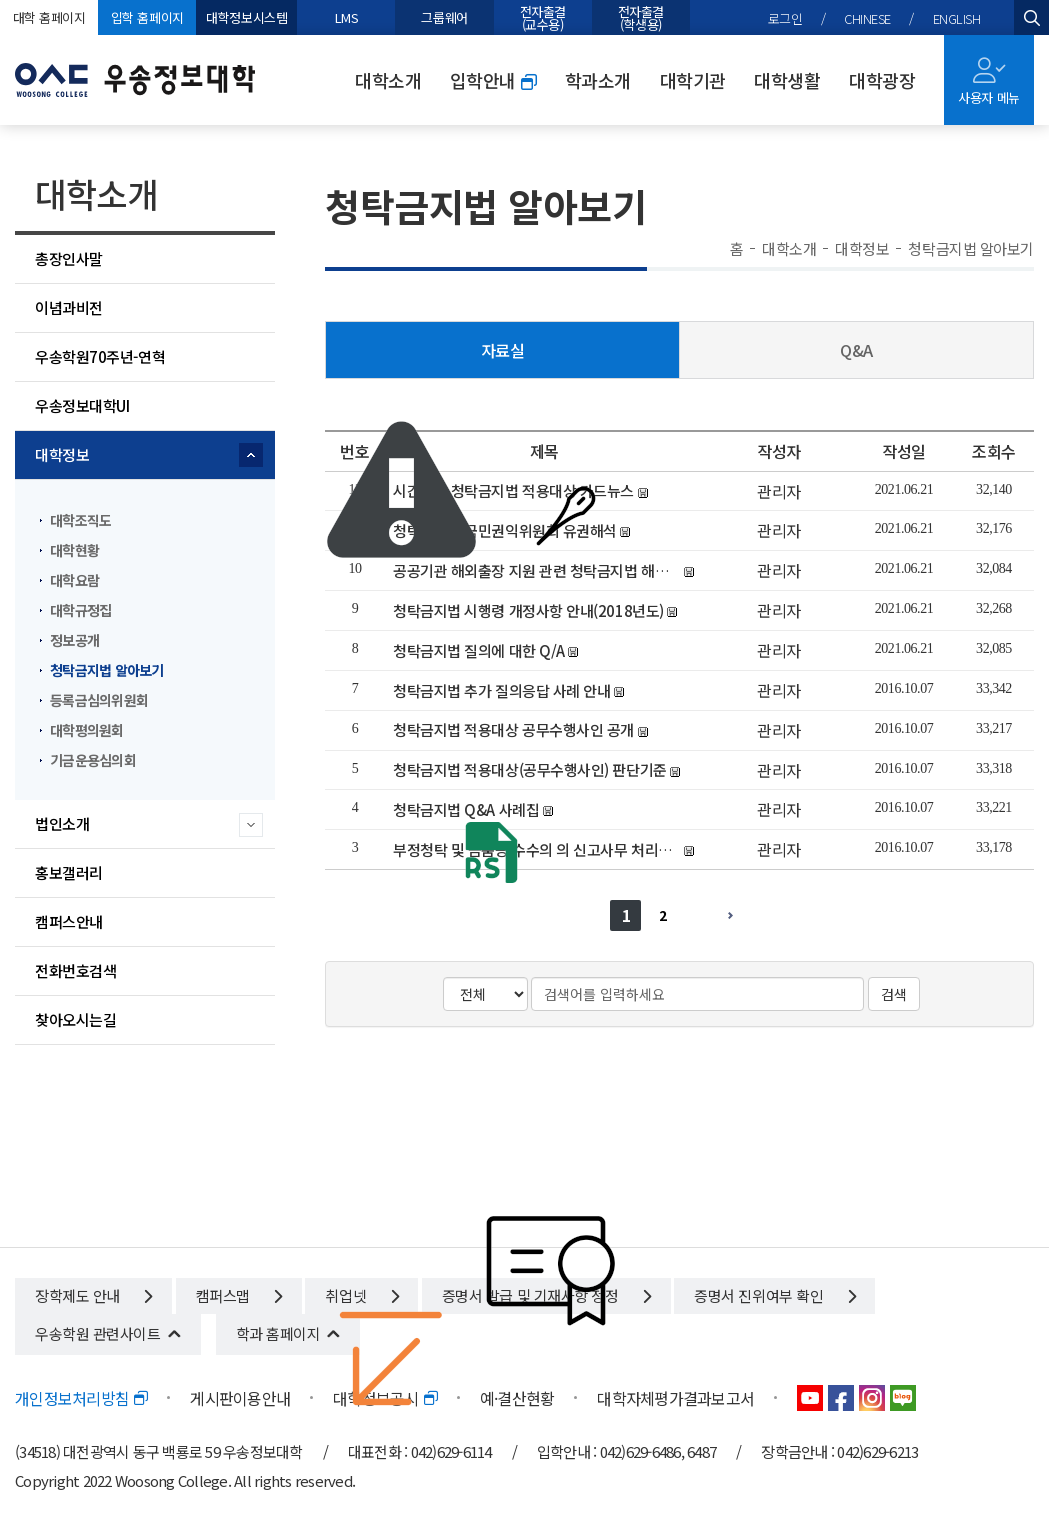 Image resolution: width=1049 pixels, height=1538 pixels. What do you see at coordinates (491, 852) in the screenshot?
I see `a Rust source code file` at bounding box center [491, 852].